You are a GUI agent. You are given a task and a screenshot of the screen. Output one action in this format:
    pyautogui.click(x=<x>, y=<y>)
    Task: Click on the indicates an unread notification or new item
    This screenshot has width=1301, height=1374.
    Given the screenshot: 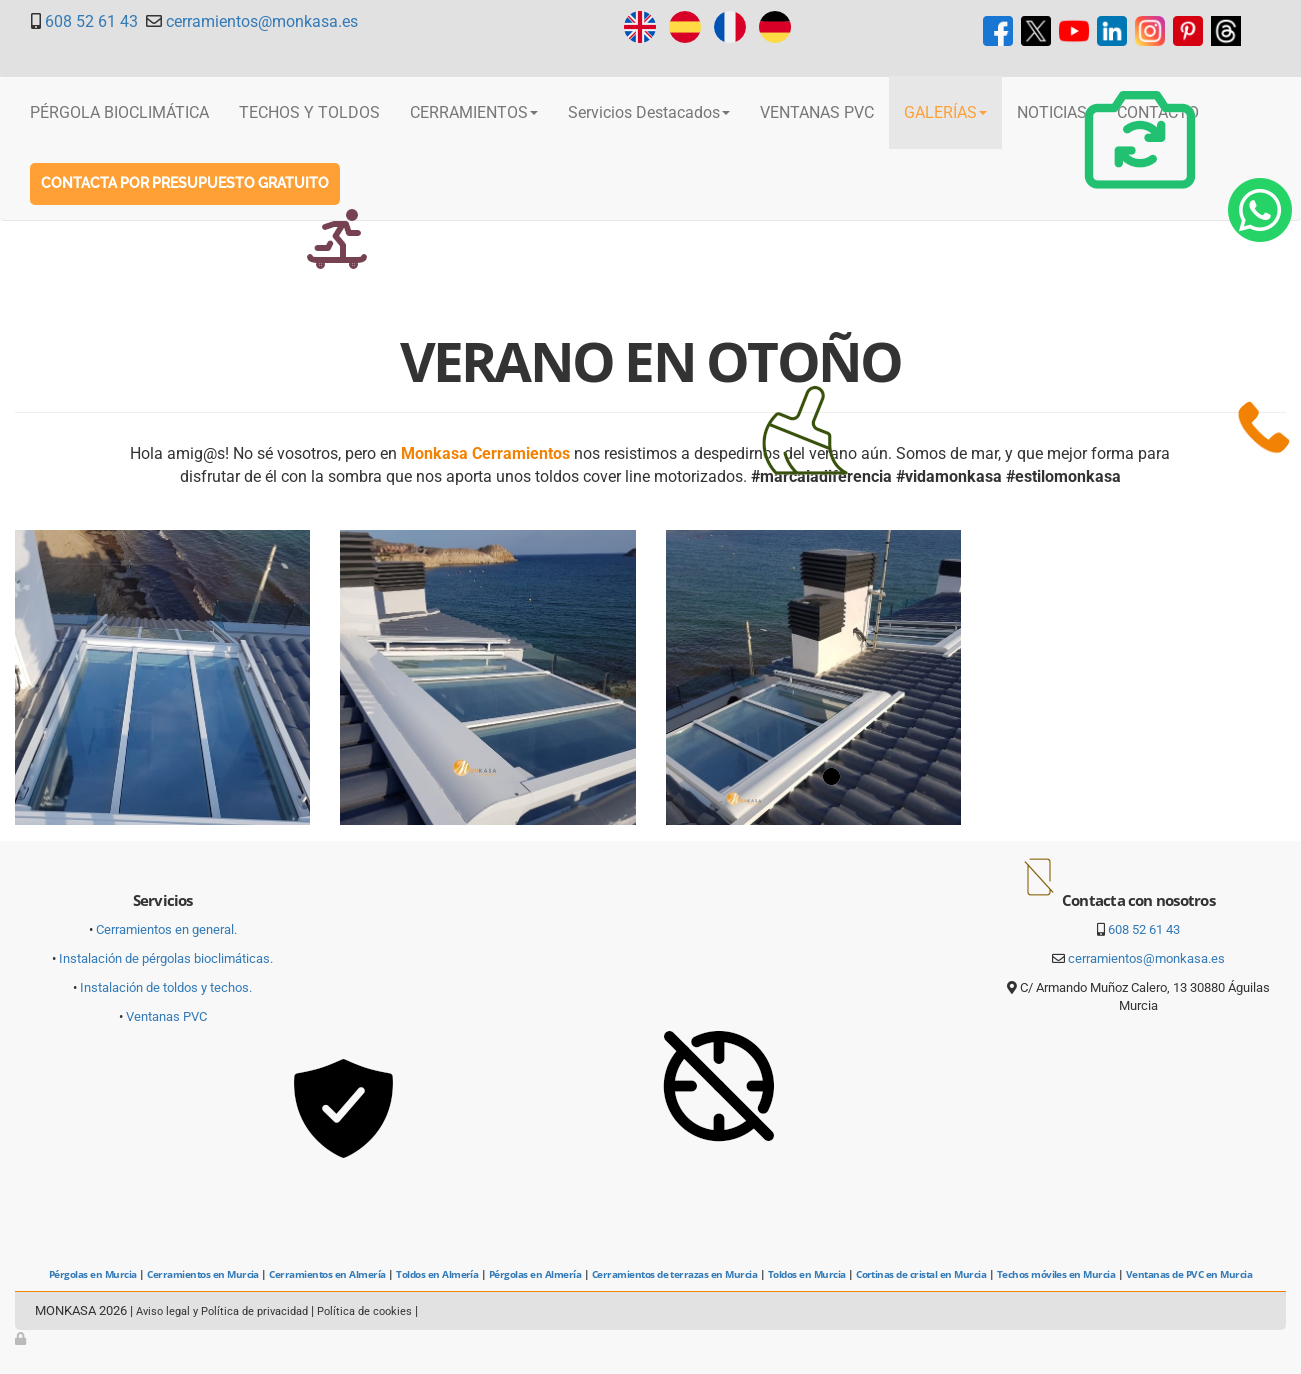 What is the action you would take?
    pyautogui.click(x=831, y=776)
    